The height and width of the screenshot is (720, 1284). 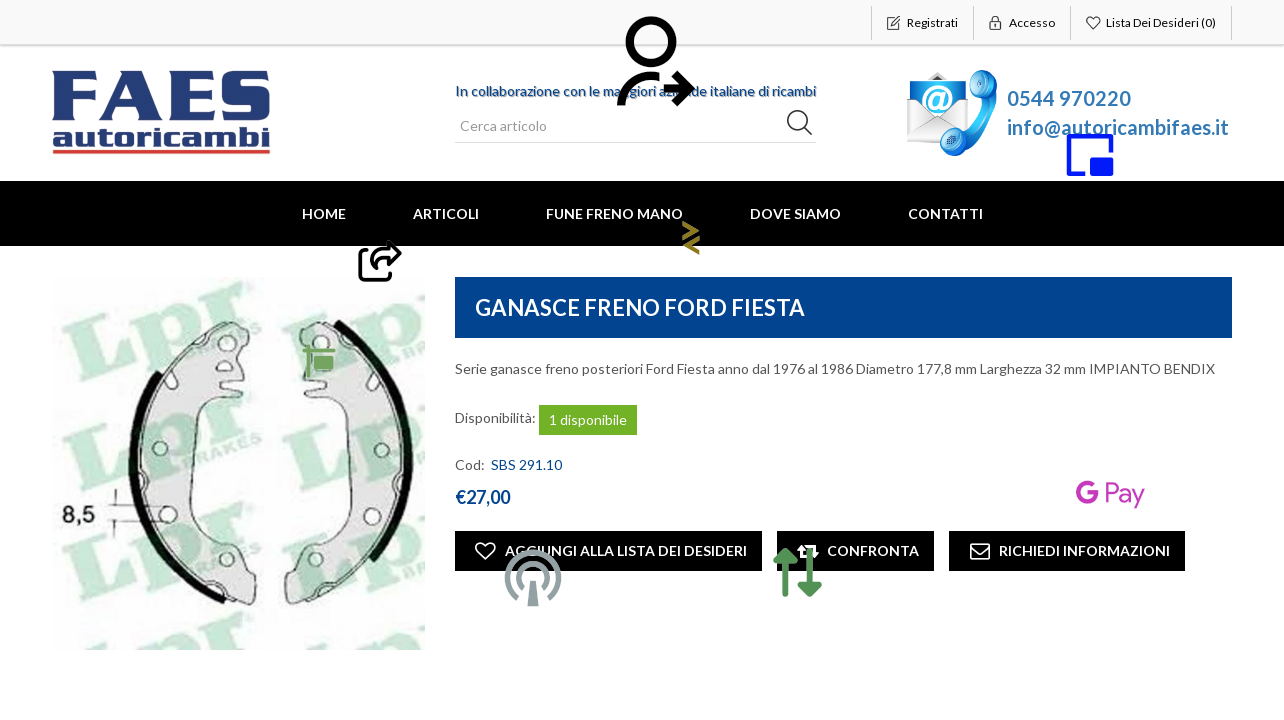 What do you see at coordinates (691, 238) in the screenshot?
I see `playcanvas game engine logo` at bounding box center [691, 238].